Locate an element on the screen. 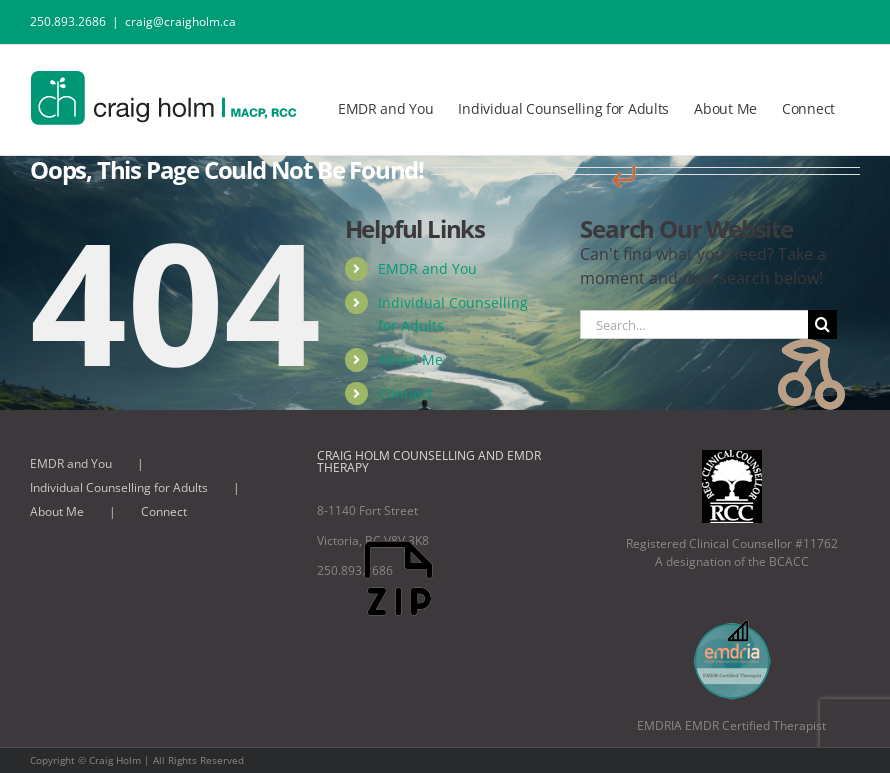 The width and height of the screenshot is (890, 773). indicates fruit or produce category is located at coordinates (811, 372).